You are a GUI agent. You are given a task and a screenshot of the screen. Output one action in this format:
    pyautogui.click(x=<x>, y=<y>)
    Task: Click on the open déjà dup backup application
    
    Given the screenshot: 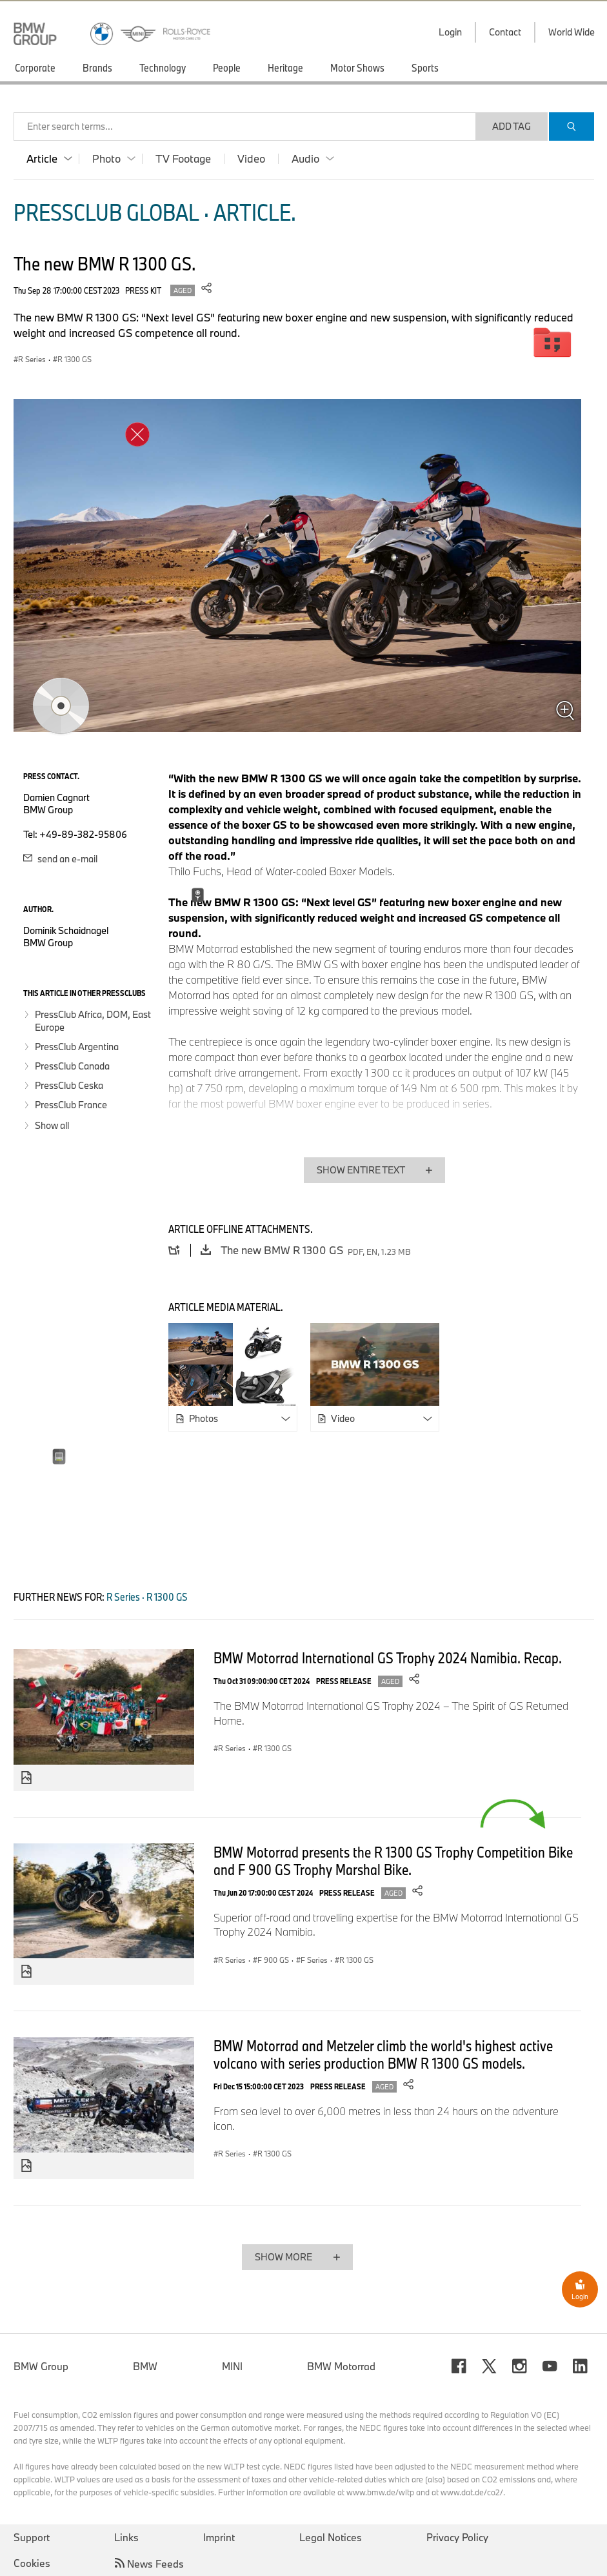 What is the action you would take?
    pyautogui.click(x=197, y=895)
    